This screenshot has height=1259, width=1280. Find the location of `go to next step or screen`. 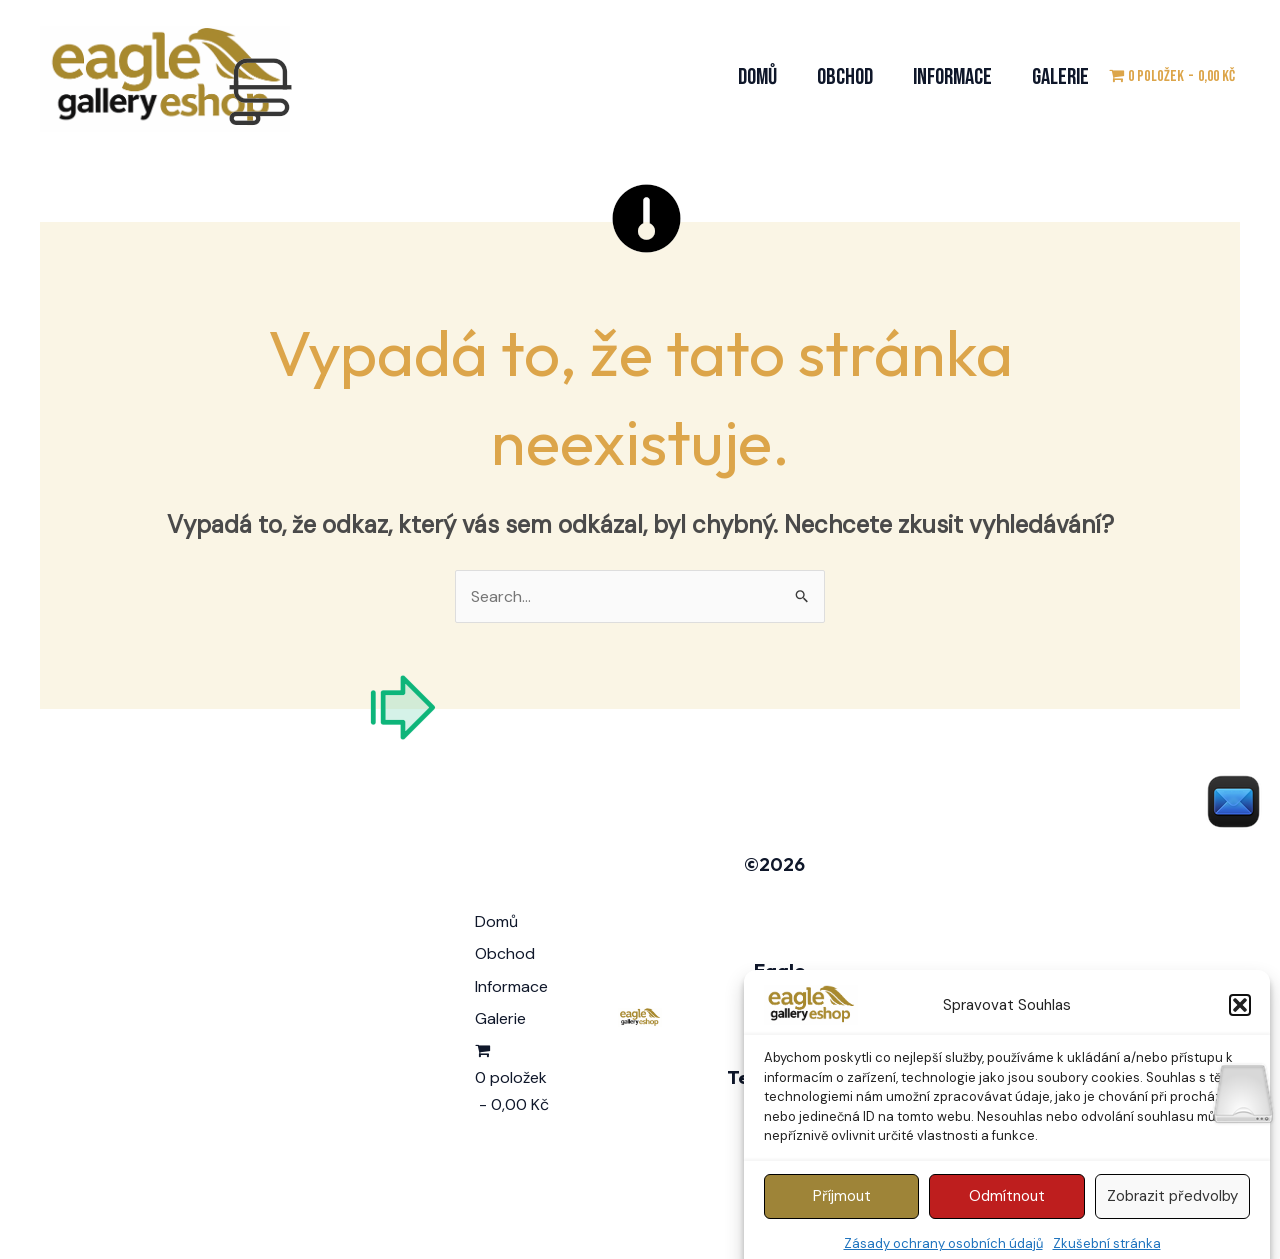

go to next step or screen is located at coordinates (400, 707).